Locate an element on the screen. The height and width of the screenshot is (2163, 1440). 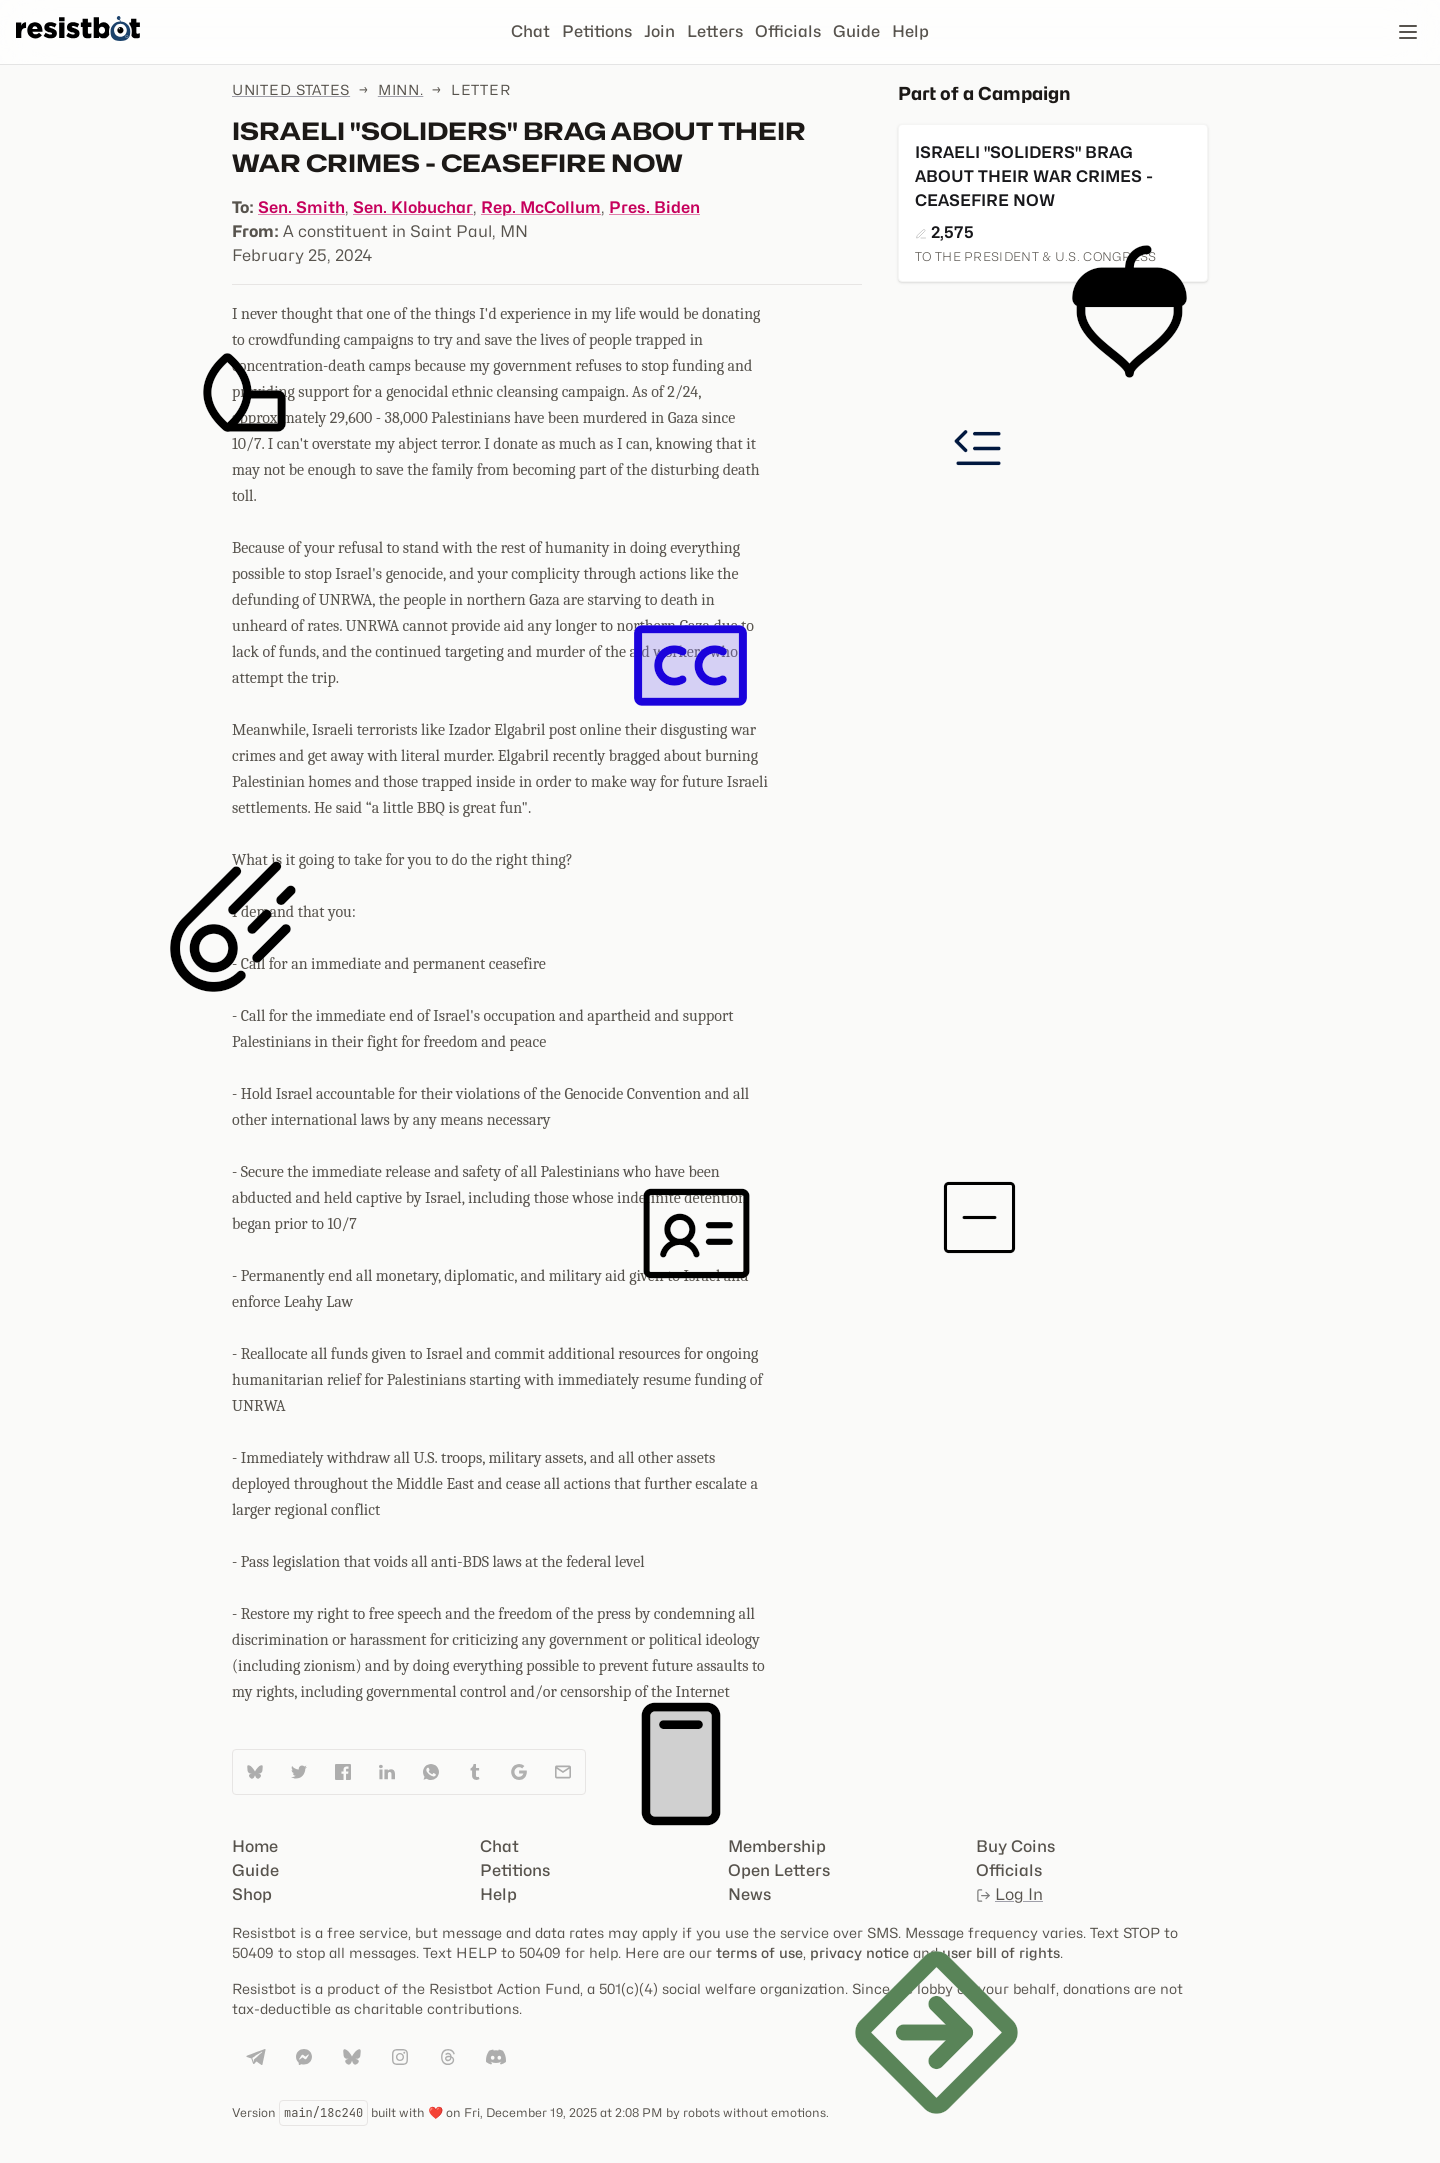
enable closed captions for video content is located at coordinates (690, 665).